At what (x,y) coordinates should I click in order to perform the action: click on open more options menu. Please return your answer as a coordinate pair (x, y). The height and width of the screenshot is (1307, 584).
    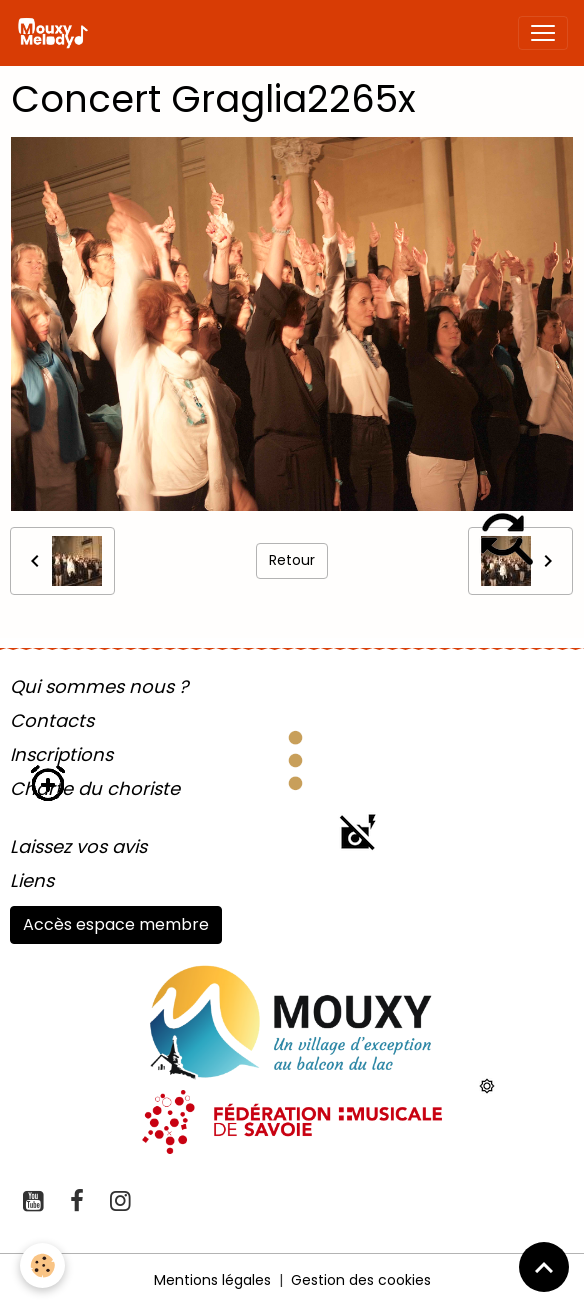
    Looking at the image, I should click on (295, 760).